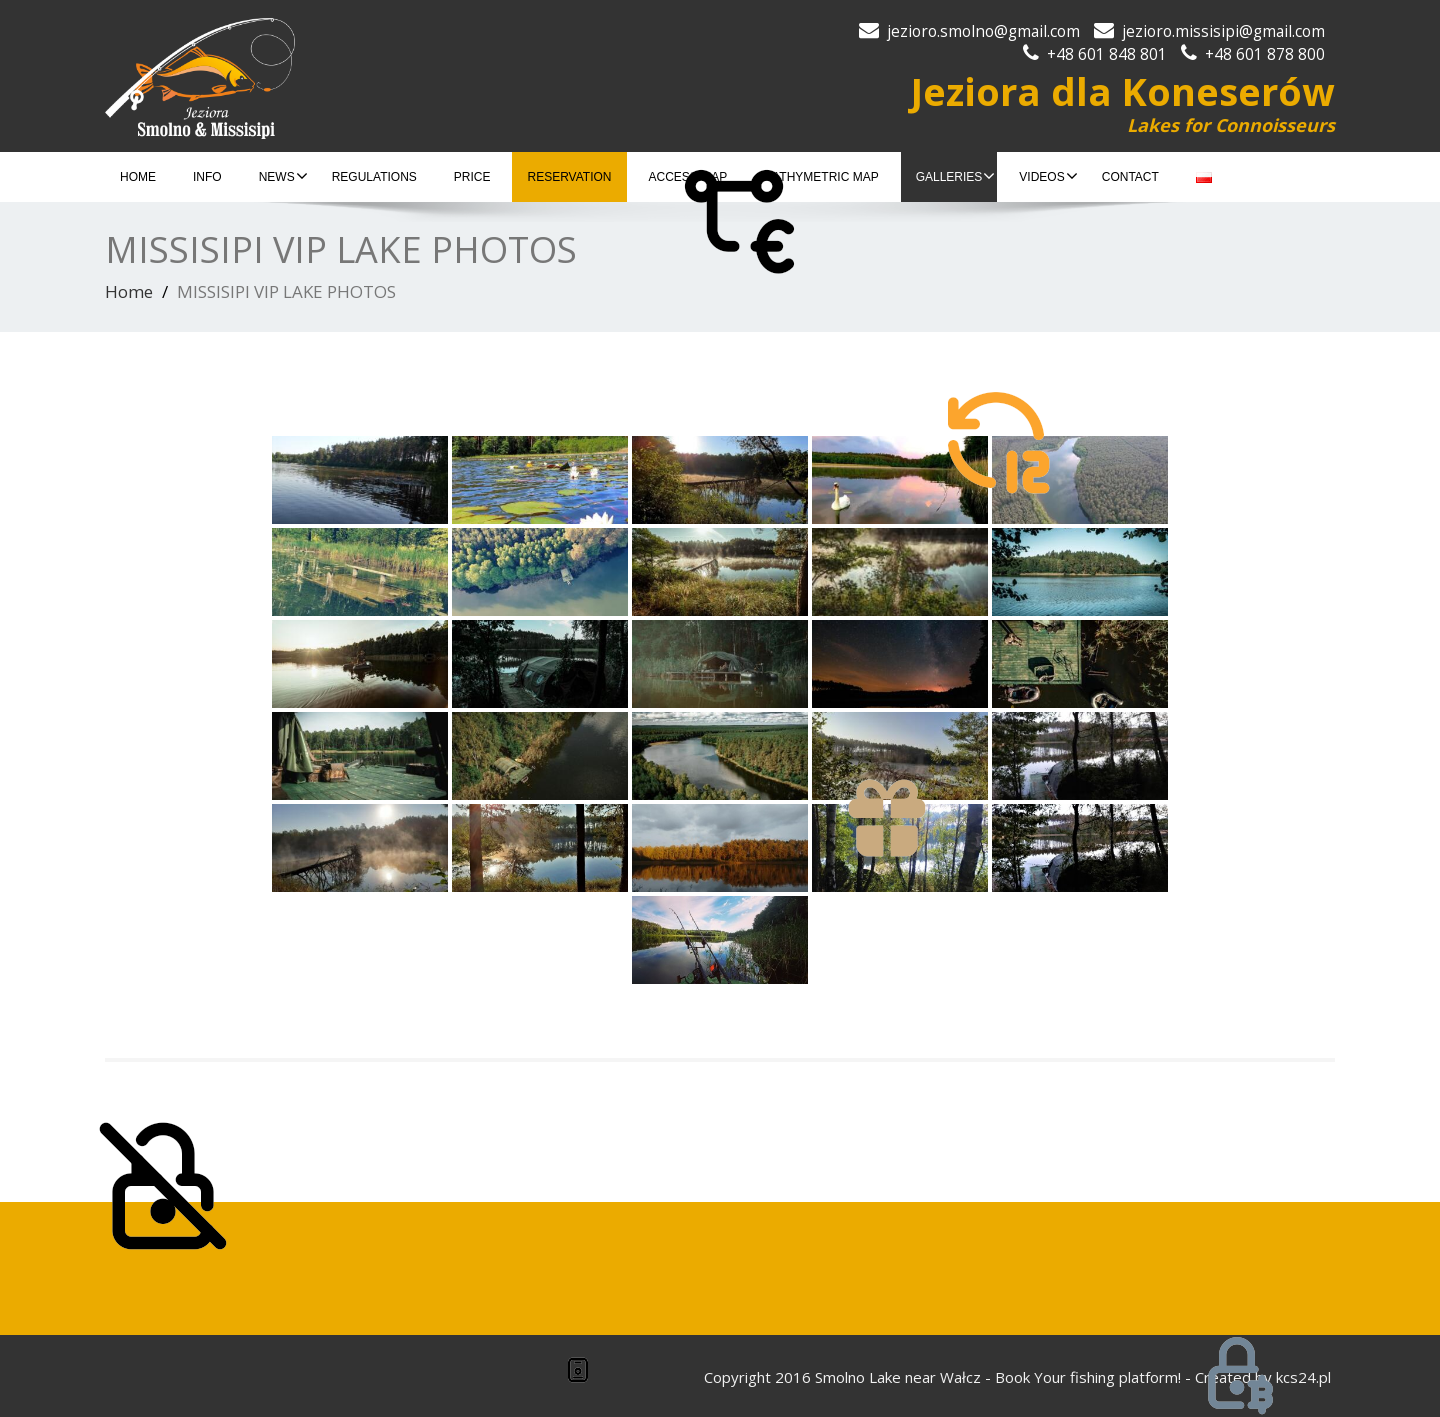  What do you see at coordinates (1237, 1373) in the screenshot?
I see `secure bitcoin wallet or storage` at bounding box center [1237, 1373].